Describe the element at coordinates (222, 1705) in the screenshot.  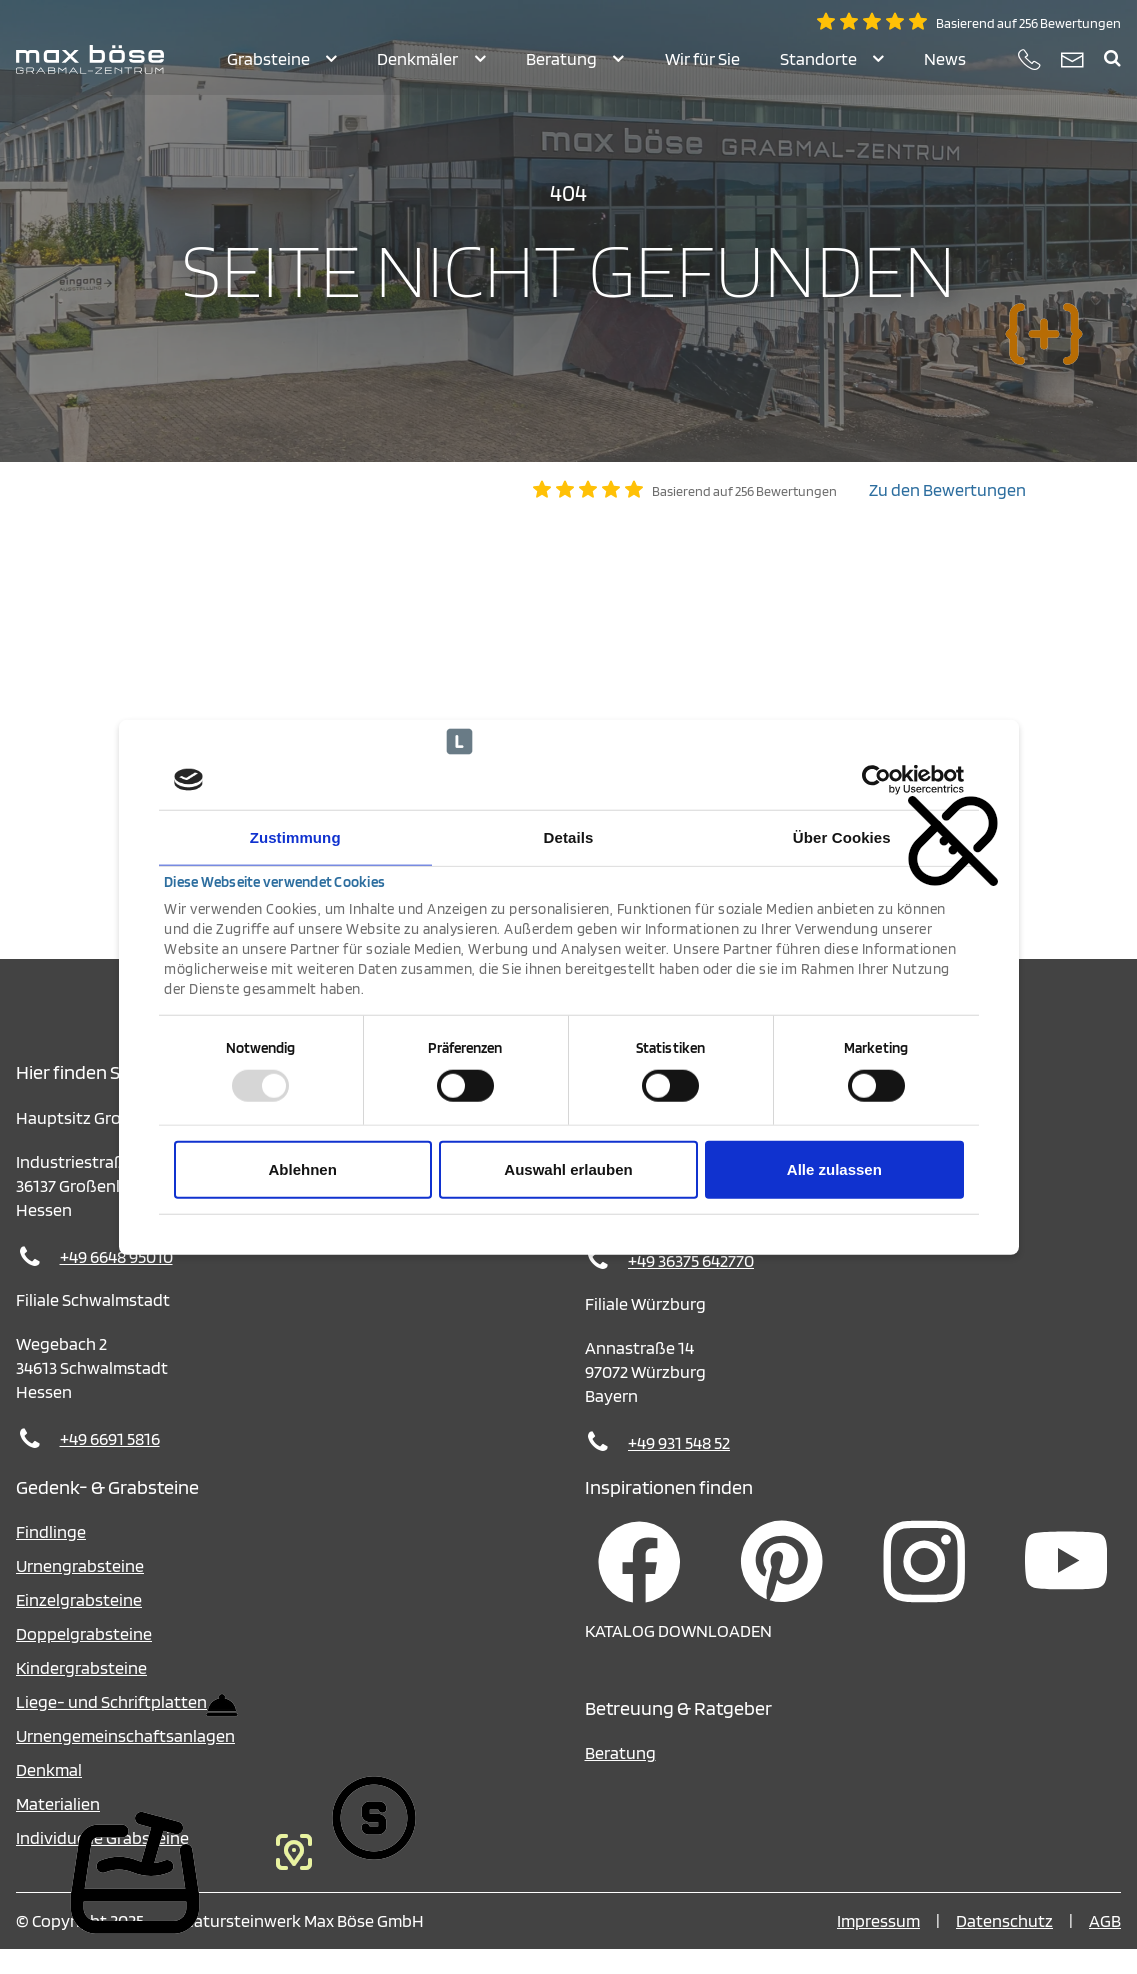
I see `request room service or hotel amenities` at that location.